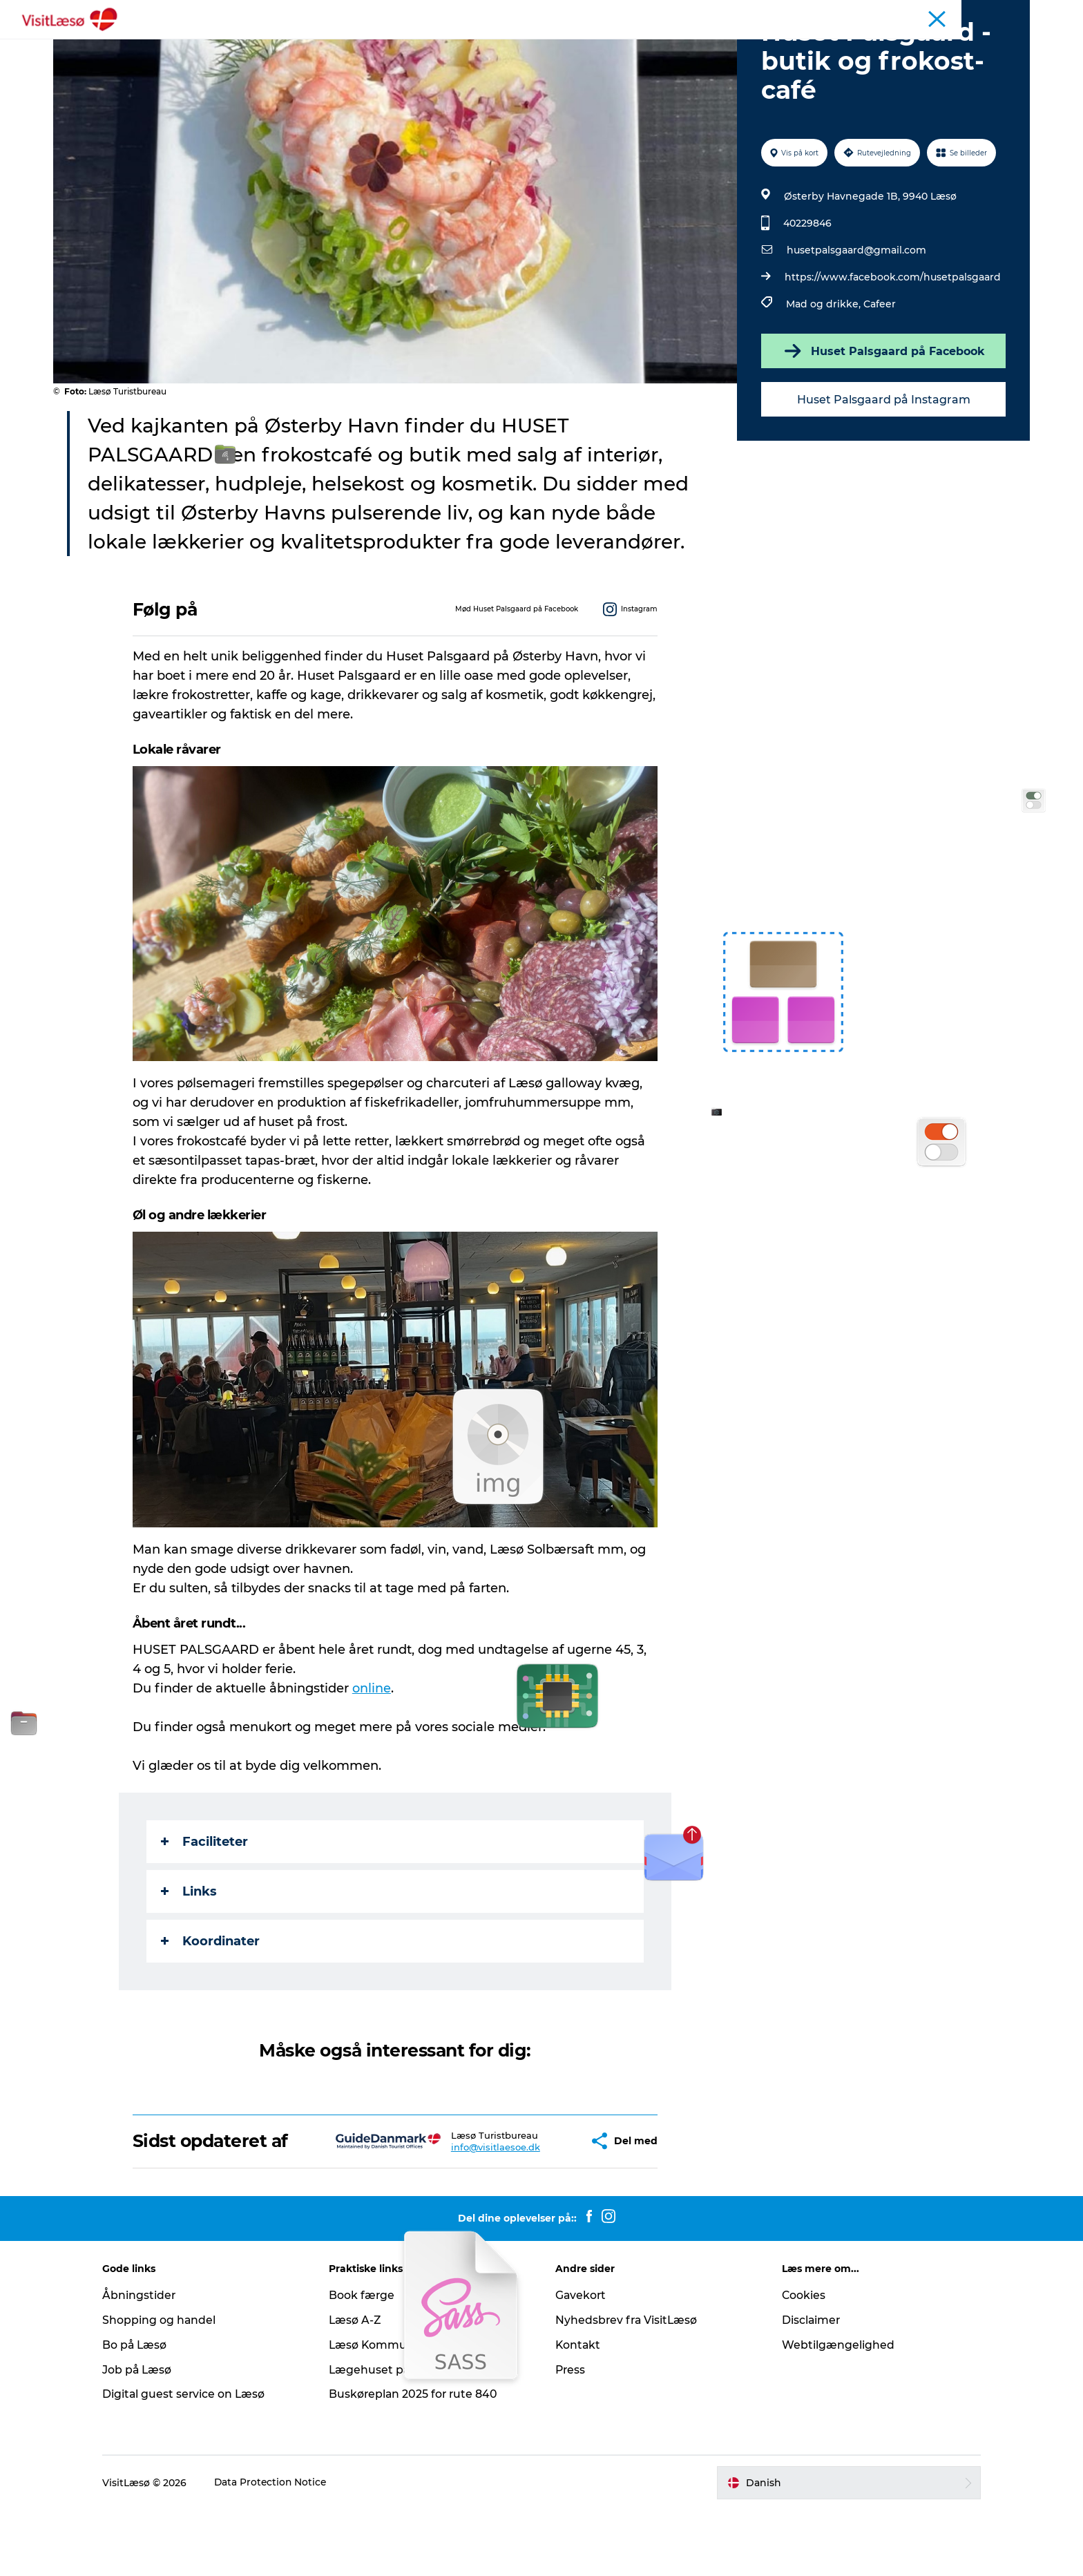 The width and height of the screenshot is (1083, 2576). Describe the element at coordinates (1033, 800) in the screenshot. I see `open system settings or preferences` at that location.